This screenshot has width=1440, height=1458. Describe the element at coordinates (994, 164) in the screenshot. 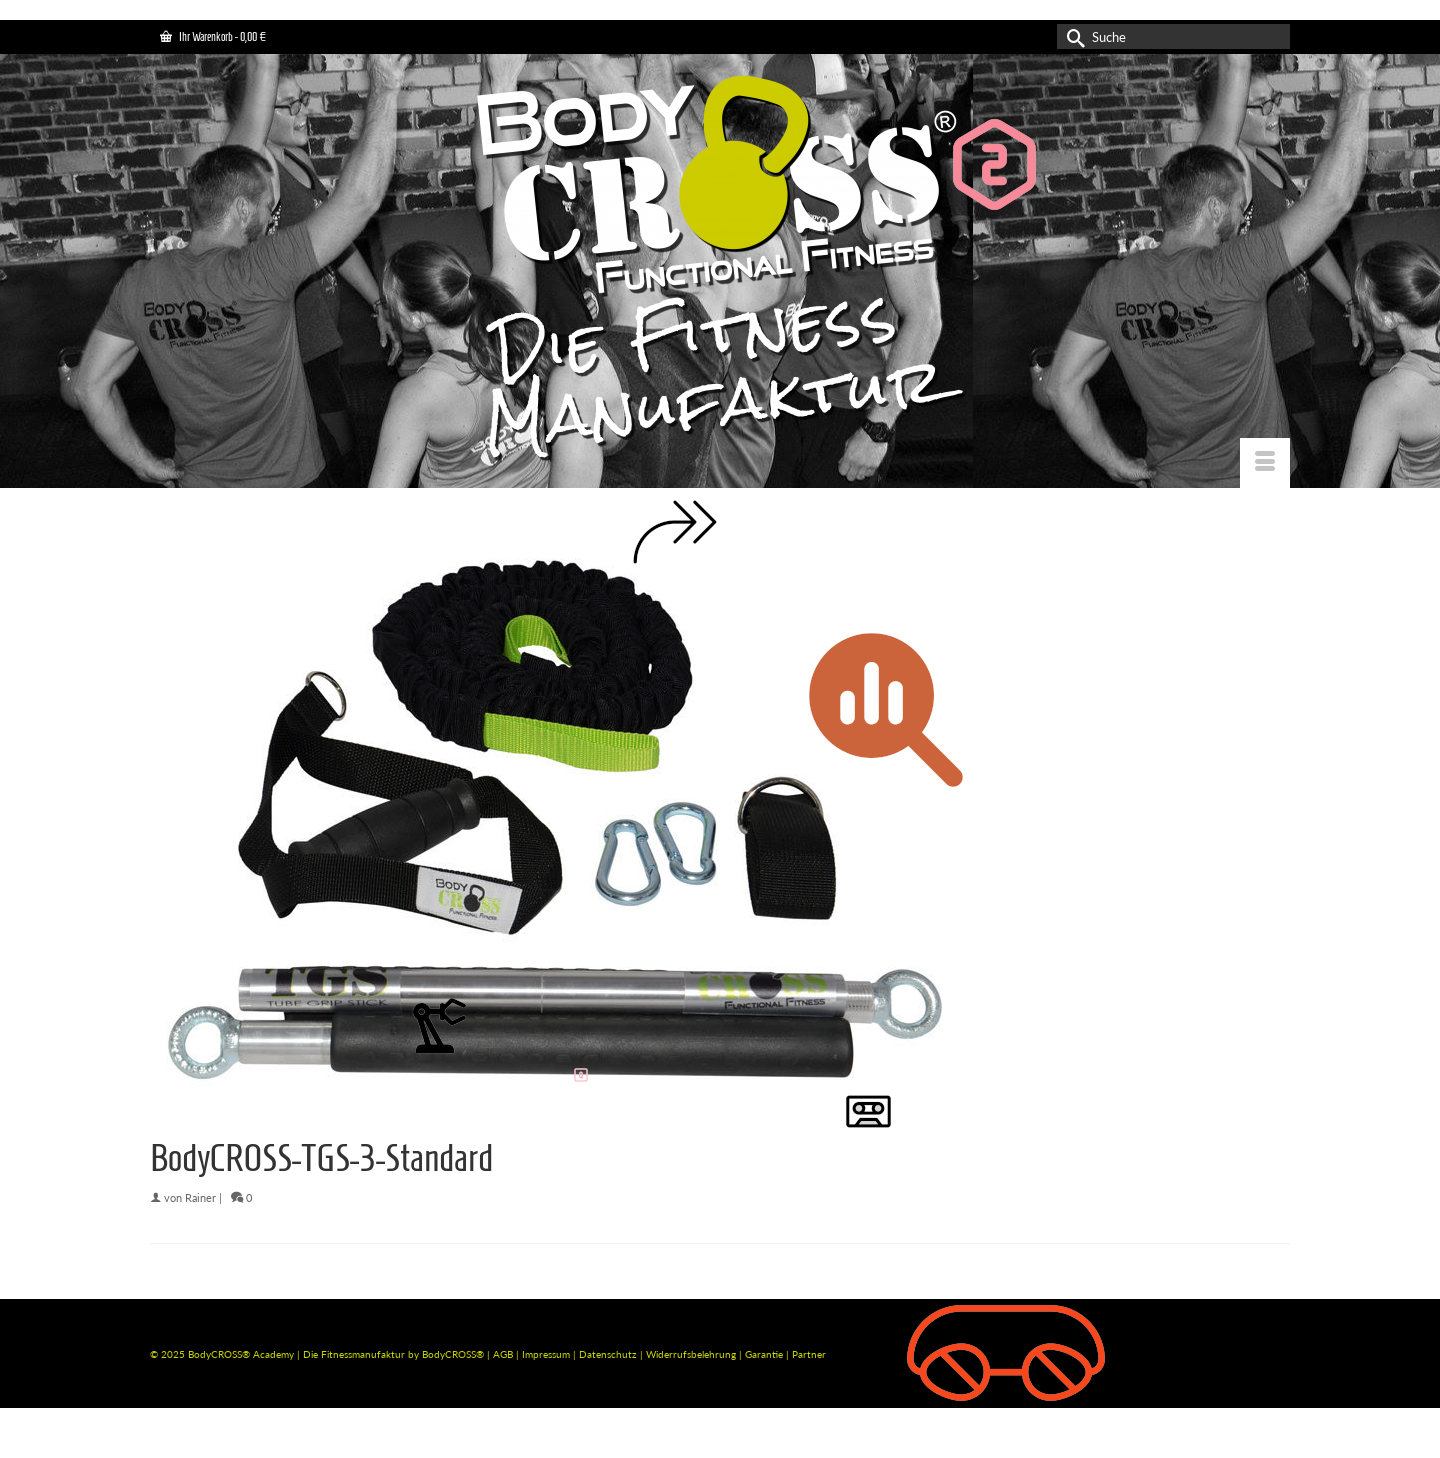

I see `step 2 in a multi-step process` at that location.